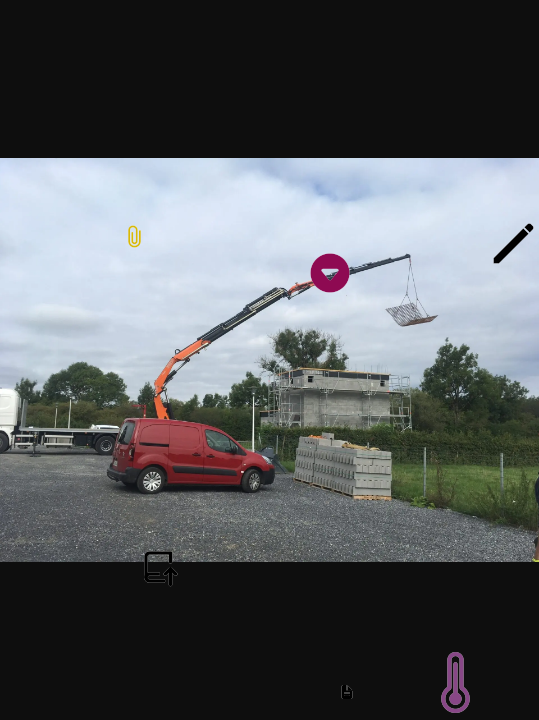 This screenshot has height=720, width=539. Describe the element at coordinates (455, 682) in the screenshot. I see `view current temperature` at that location.